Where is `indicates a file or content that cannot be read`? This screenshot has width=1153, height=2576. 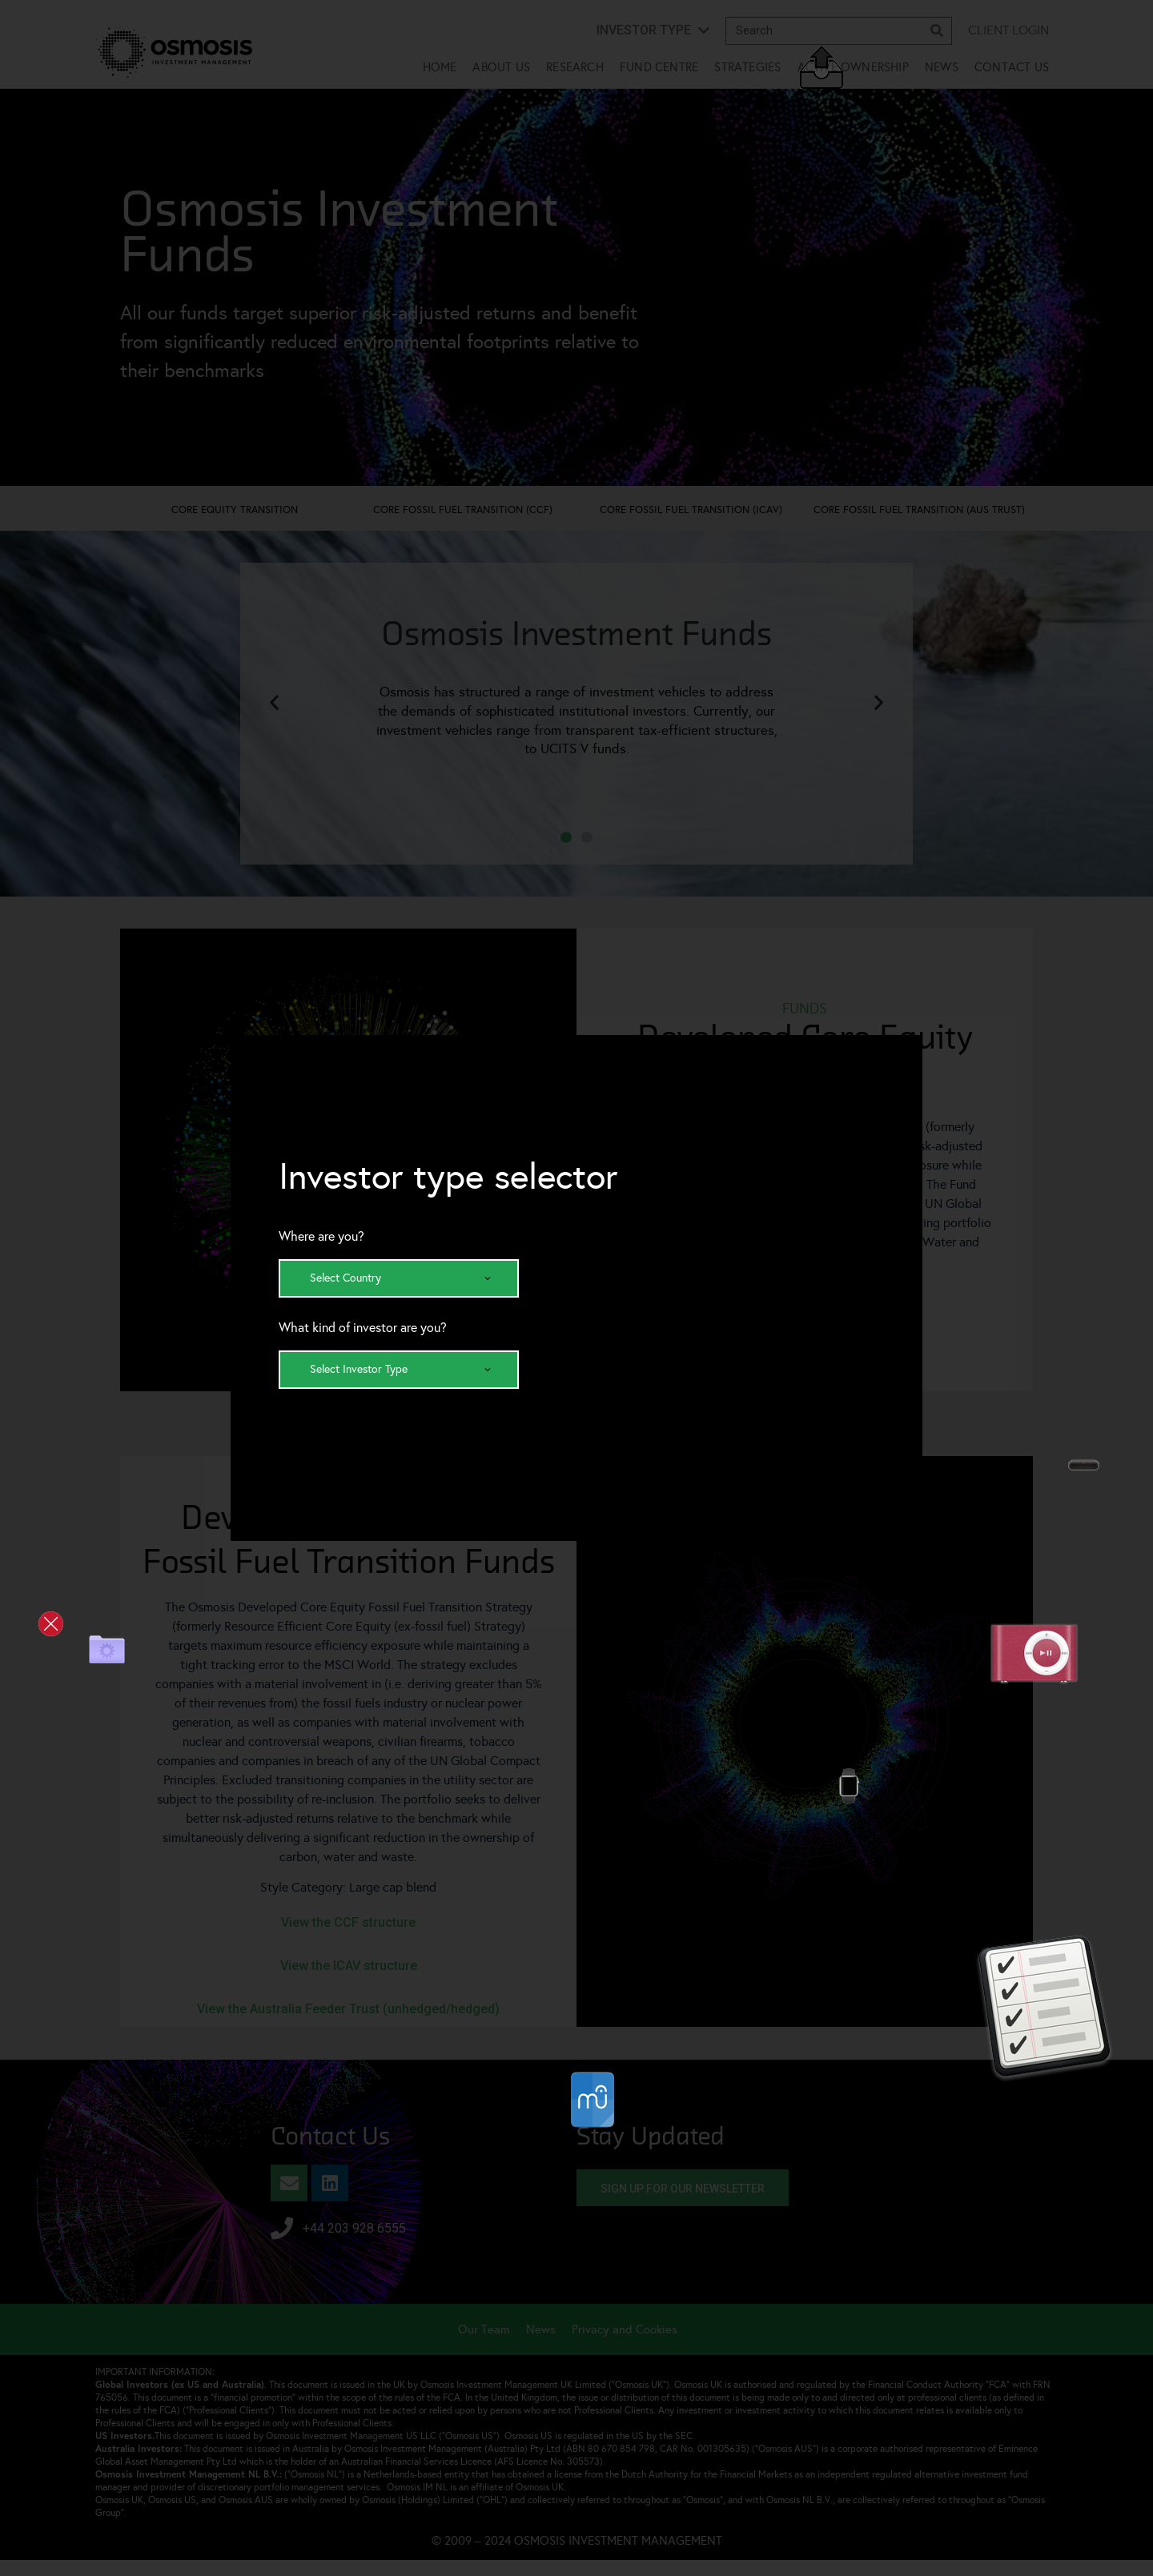
indicates a file or content that cannot be read is located at coordinates (50, 1623).